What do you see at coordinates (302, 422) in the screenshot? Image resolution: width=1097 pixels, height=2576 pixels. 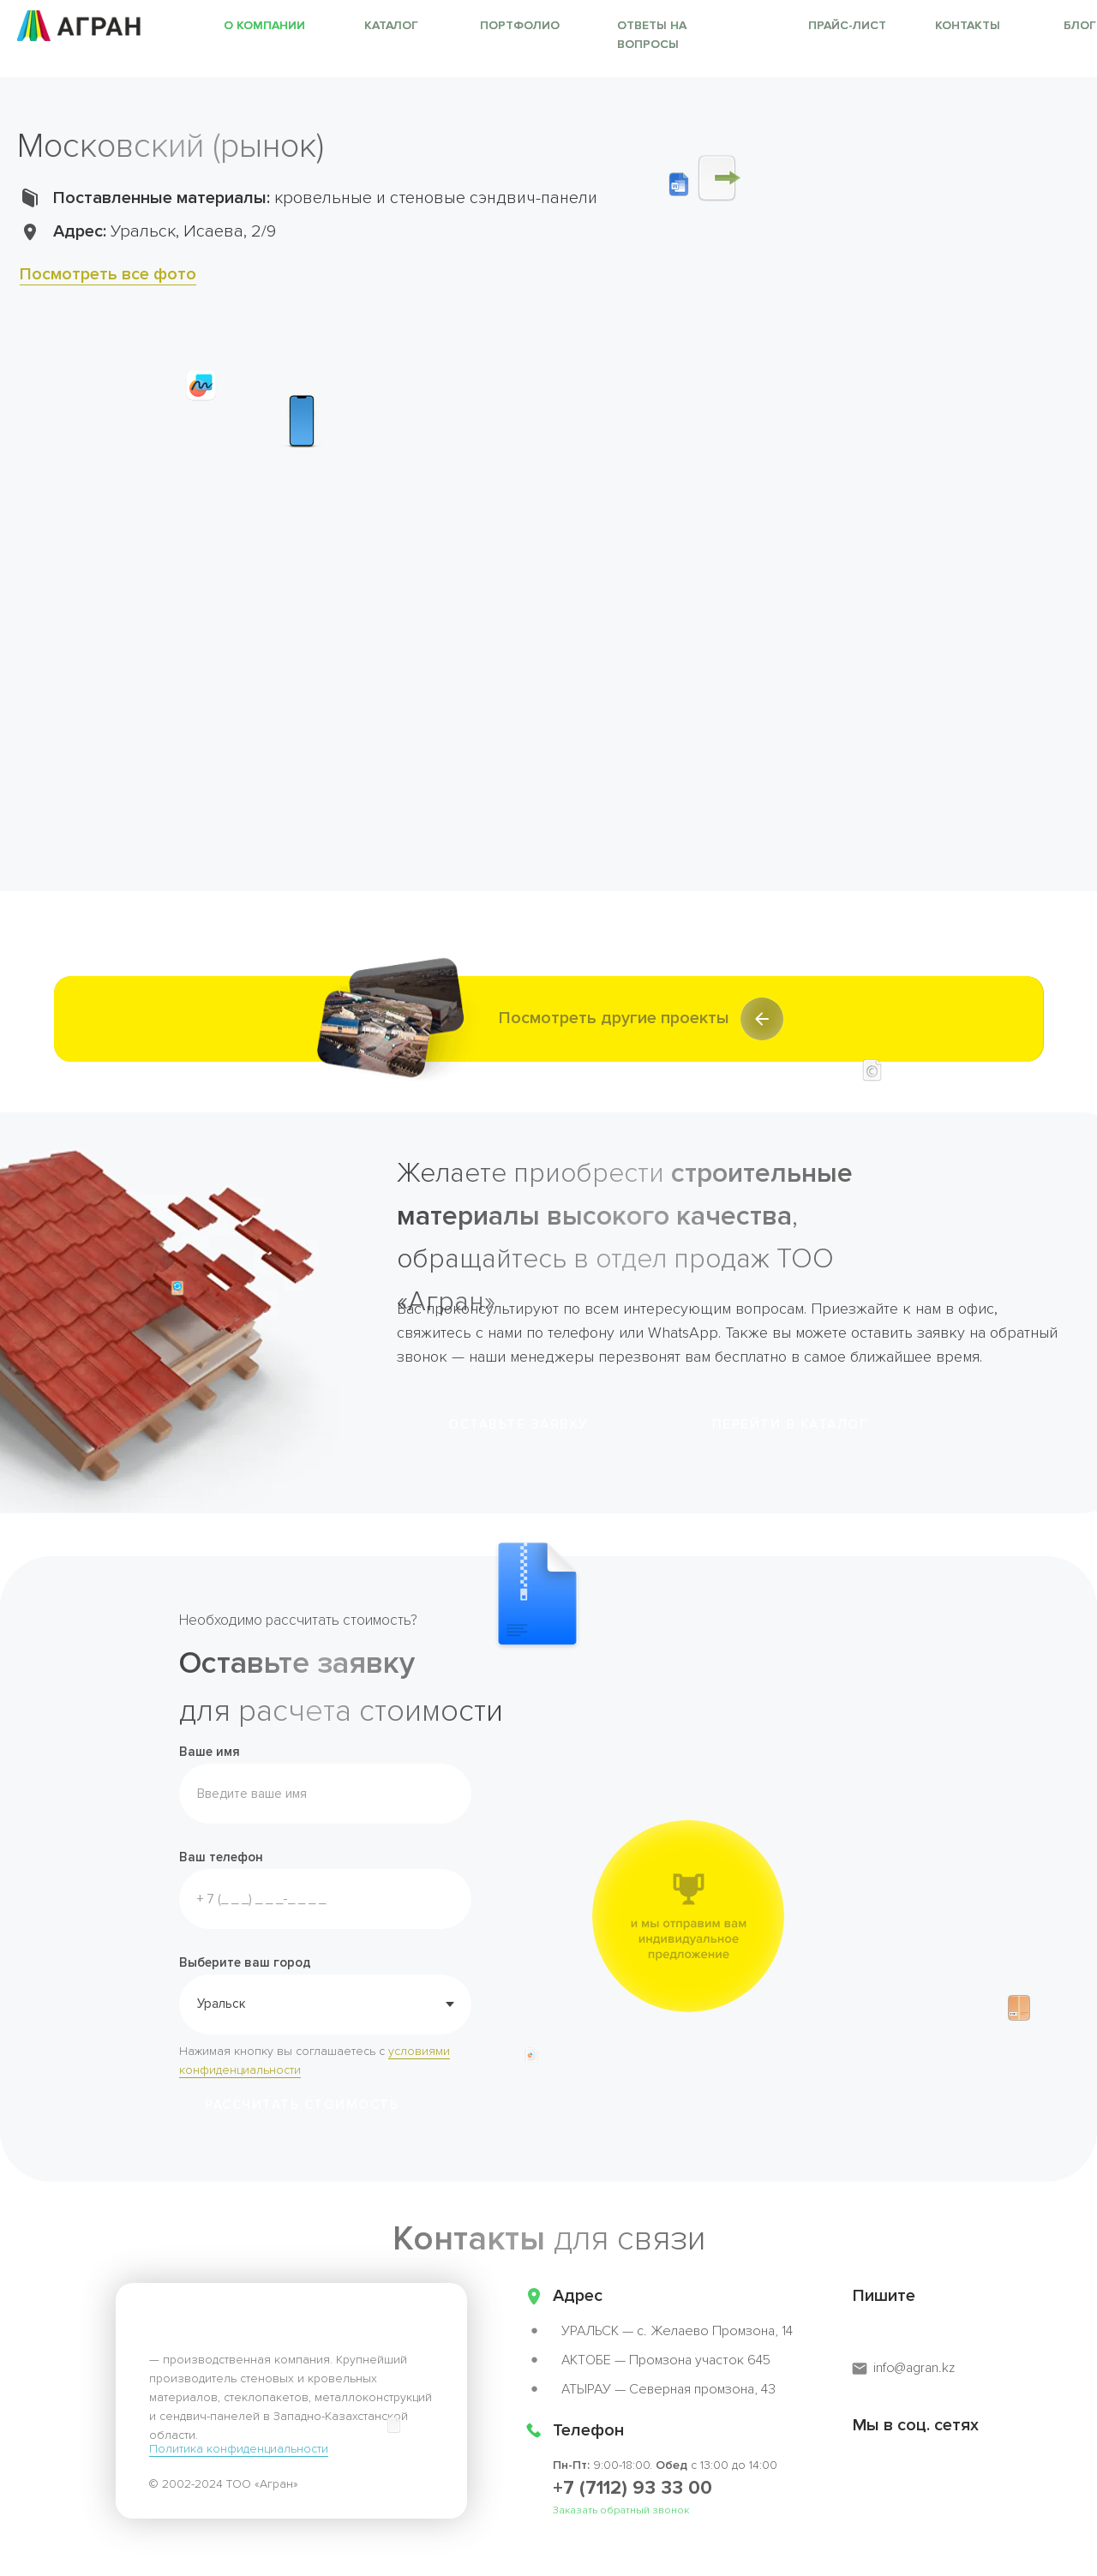 I see `iPhone 14 device icon` at bounding box center [302, 422].